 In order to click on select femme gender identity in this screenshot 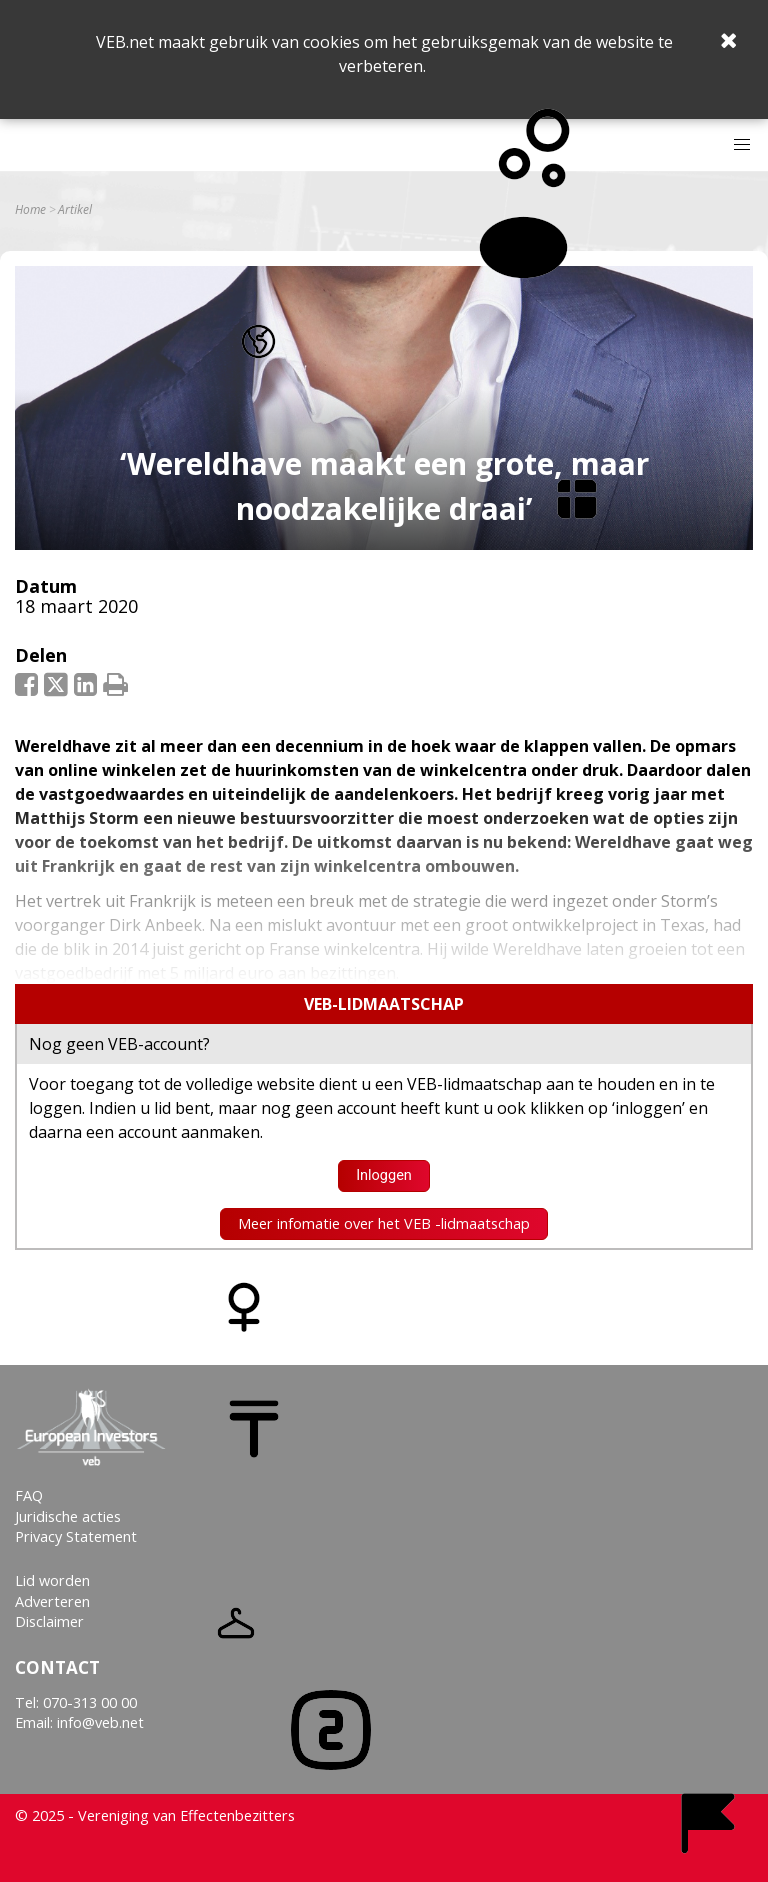, I will do `click(244, 1306)`.